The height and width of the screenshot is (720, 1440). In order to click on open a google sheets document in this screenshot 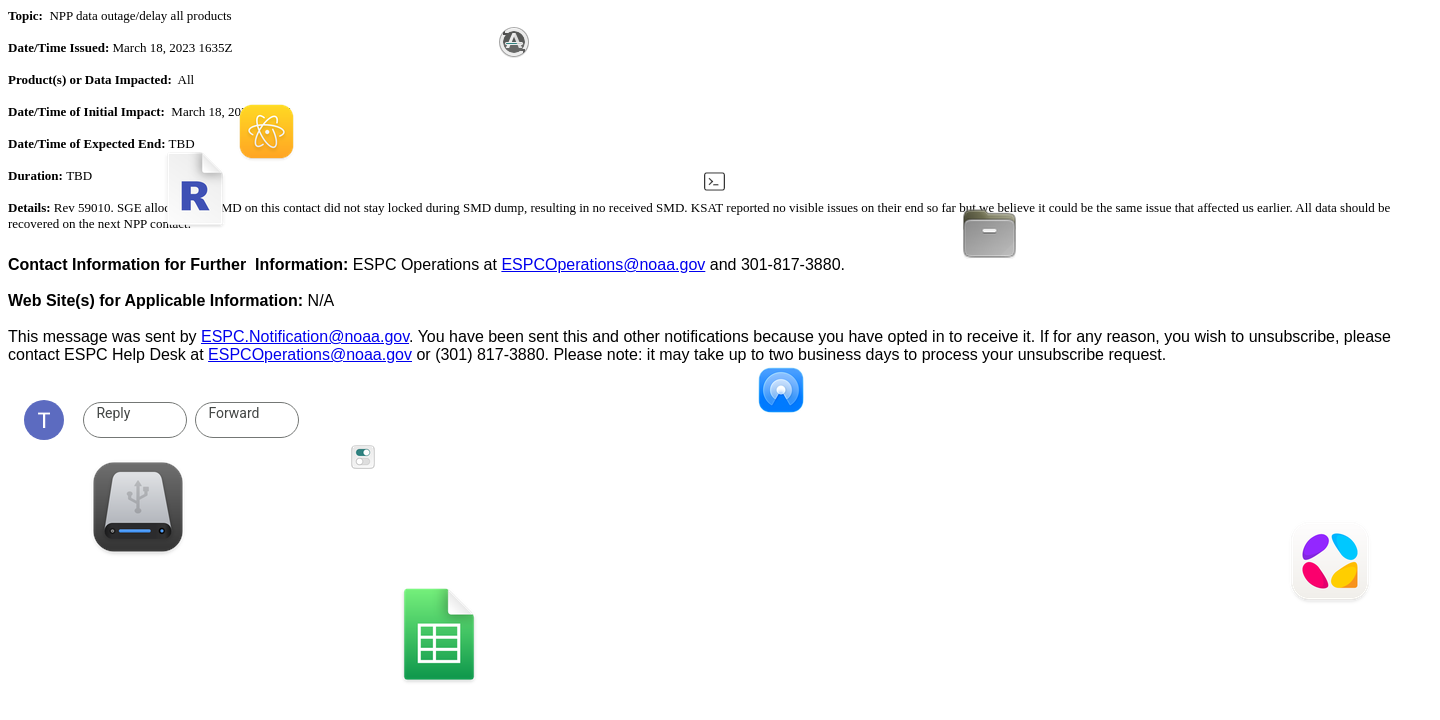, I will do `click(439, 636)`.